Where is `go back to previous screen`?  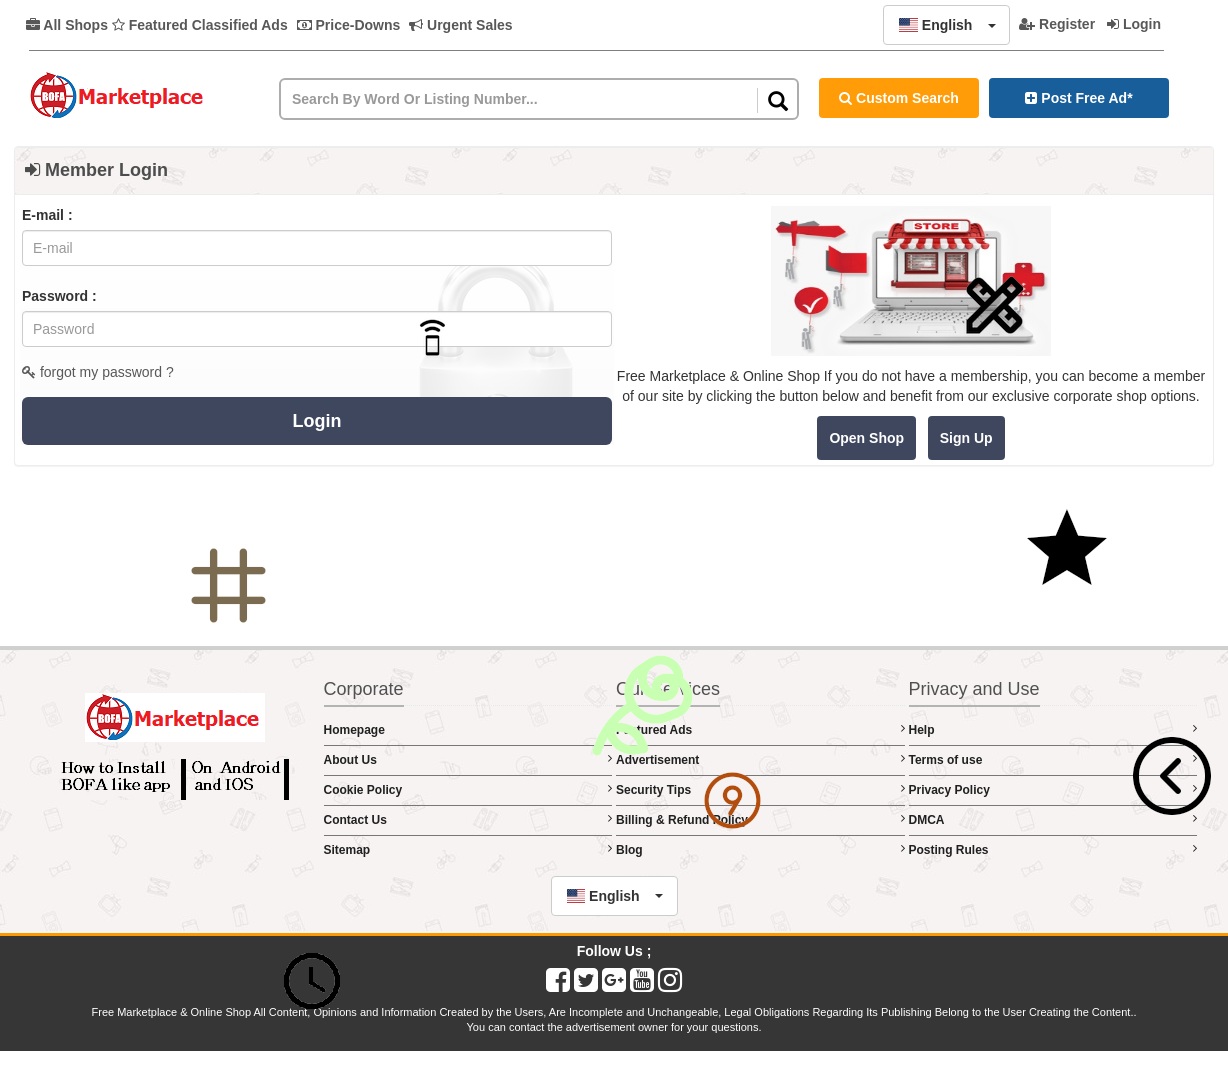
go back to previous screen is located at coordinates (1172, 776).